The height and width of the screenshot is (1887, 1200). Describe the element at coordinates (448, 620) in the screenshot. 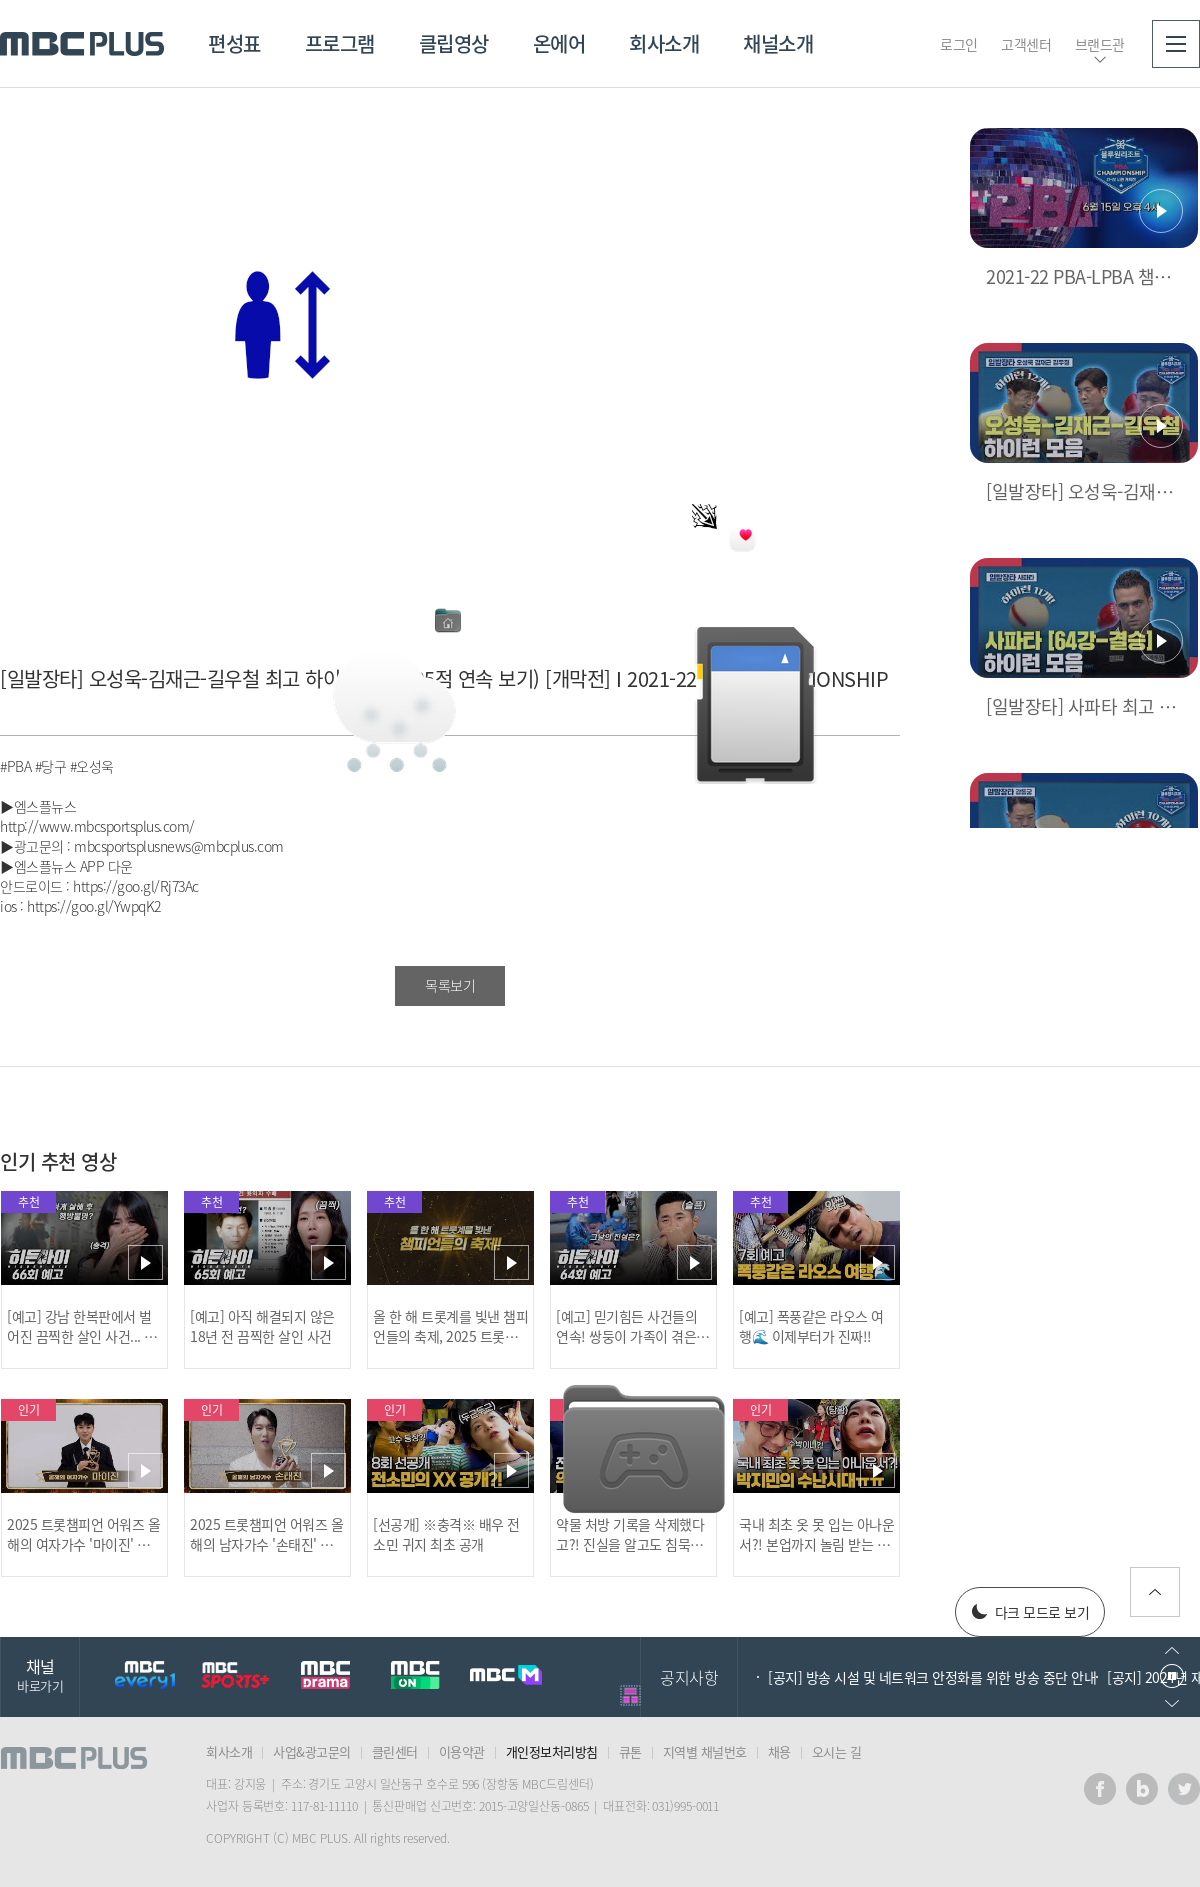

I see `access your home folder` at that location.